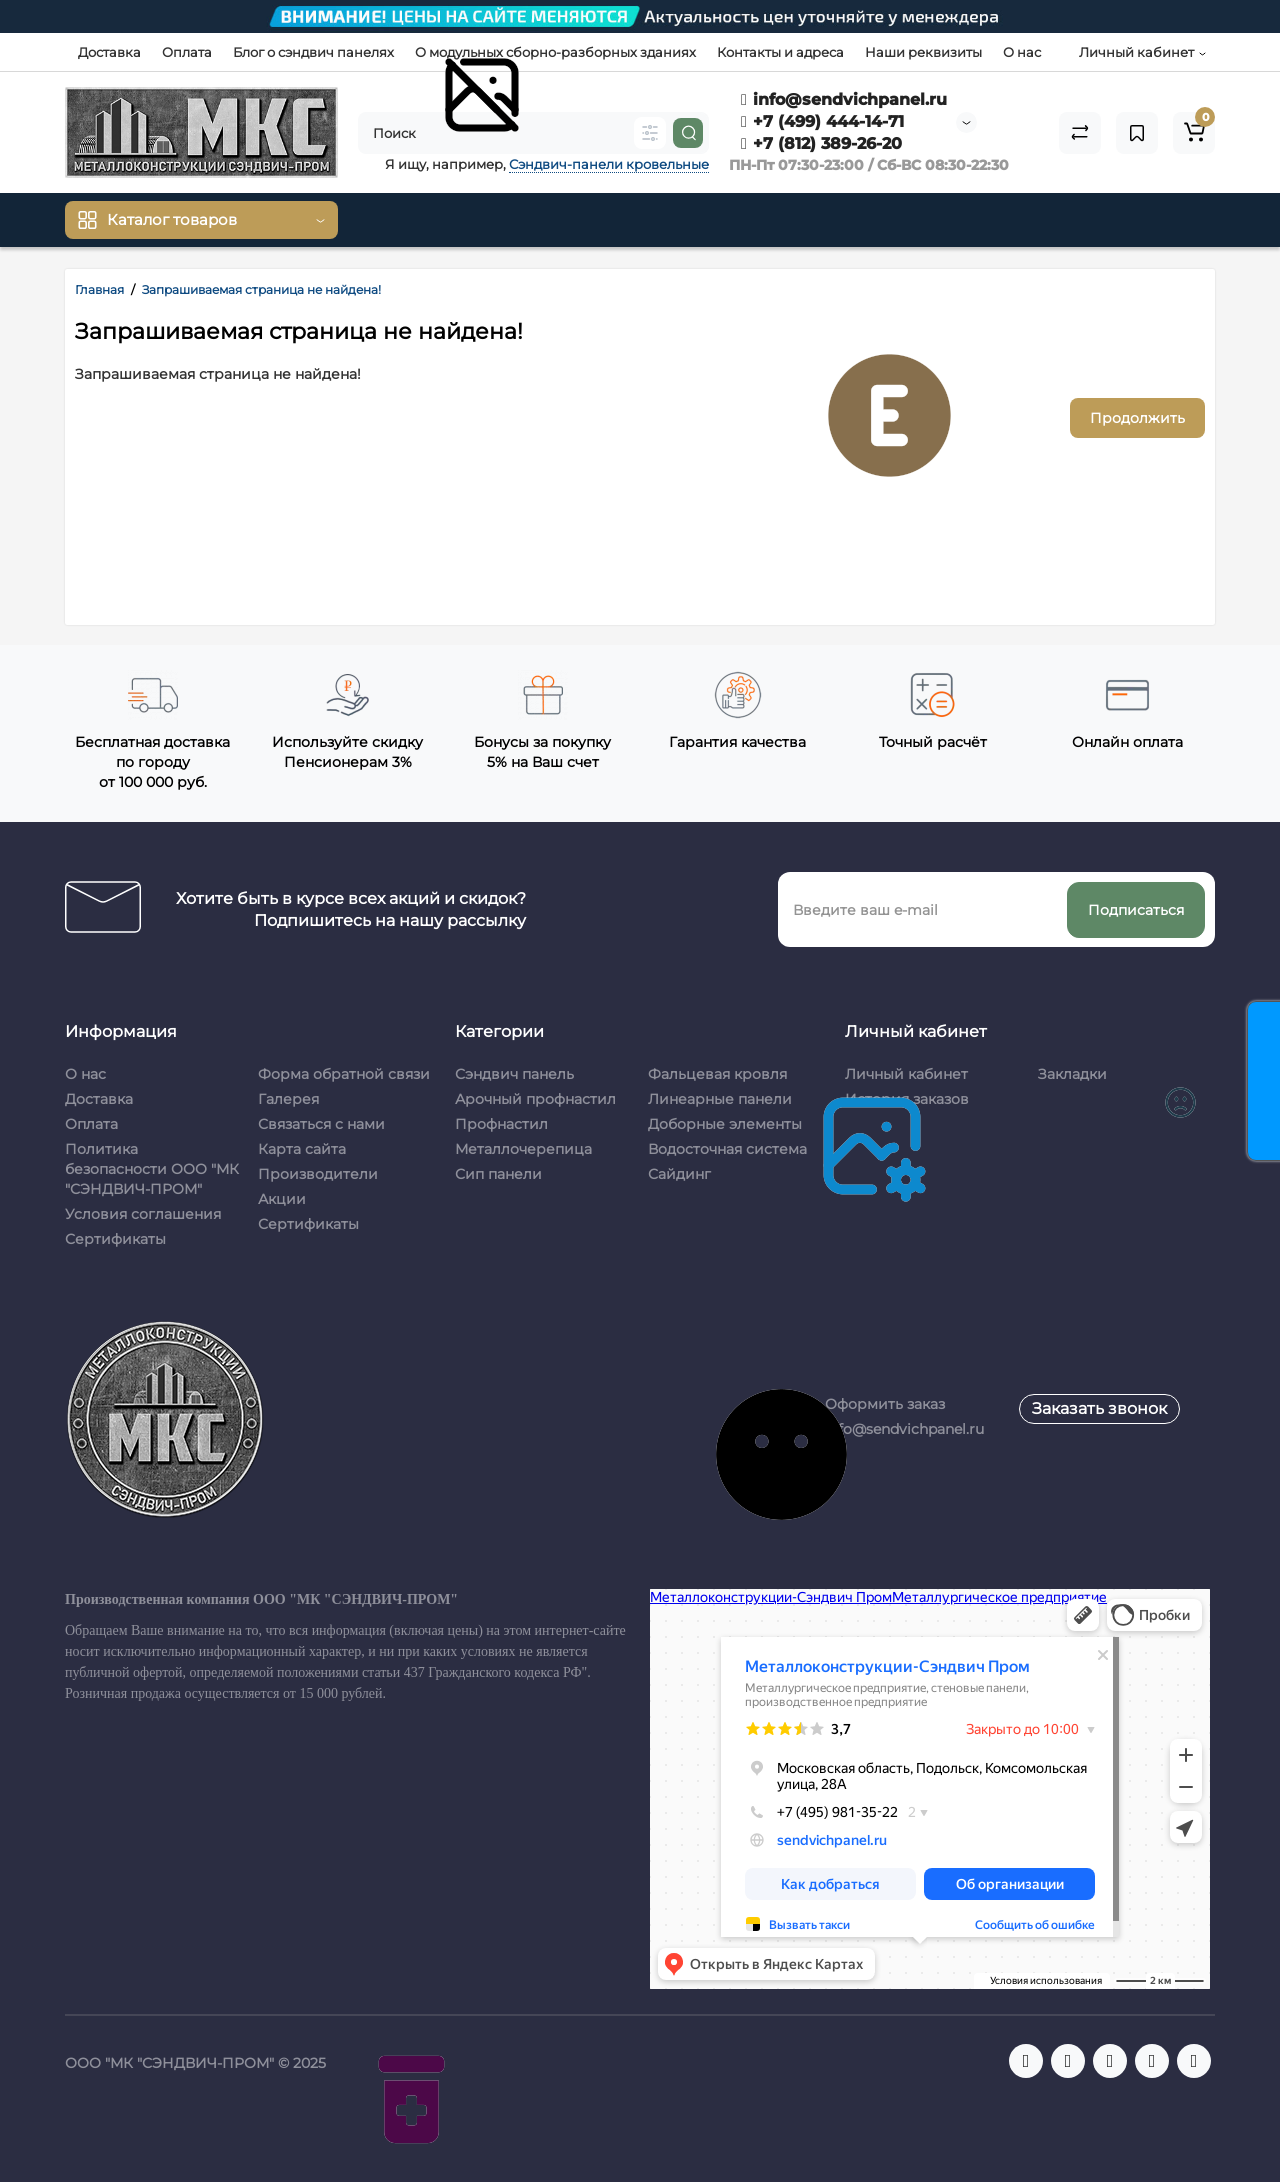  Describe the element at coordinates (781, 1454) in the screenshot. I see `indicates neutral feedback or rating` at that location.